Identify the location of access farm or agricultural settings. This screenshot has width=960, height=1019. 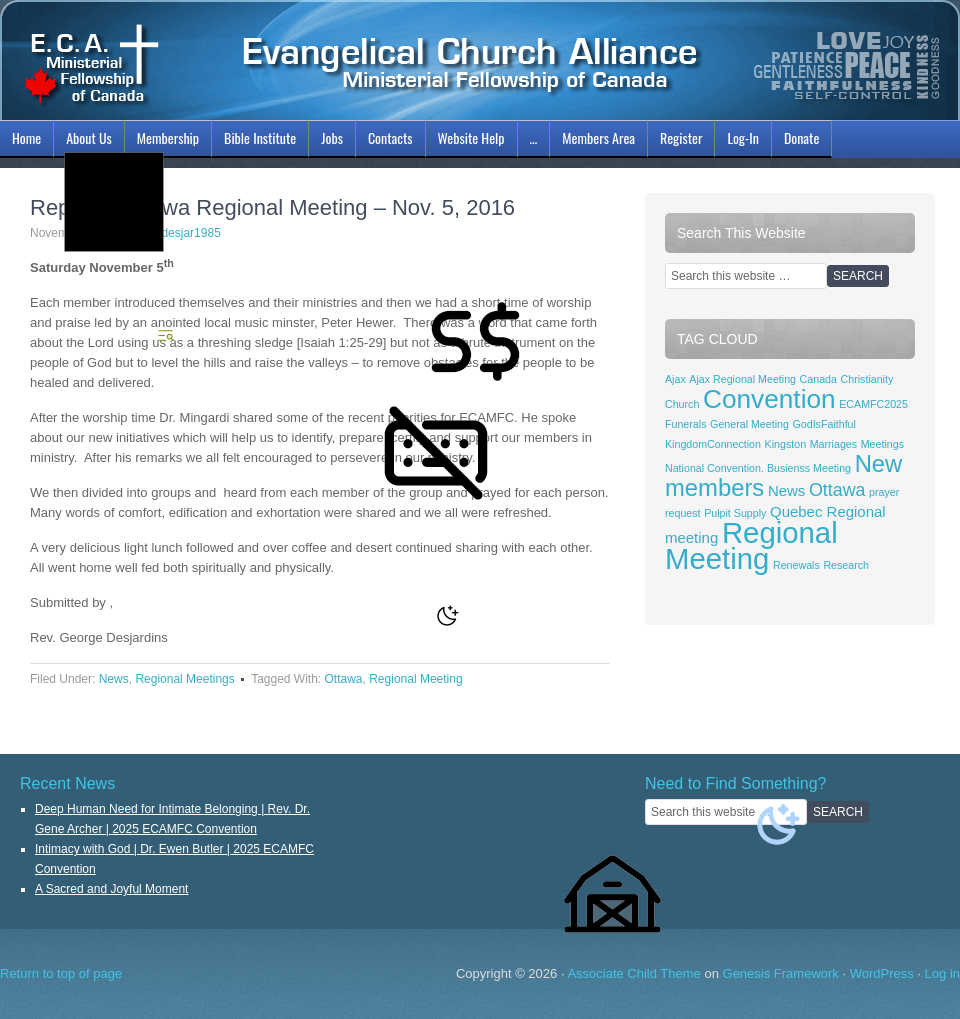
(612, 900).